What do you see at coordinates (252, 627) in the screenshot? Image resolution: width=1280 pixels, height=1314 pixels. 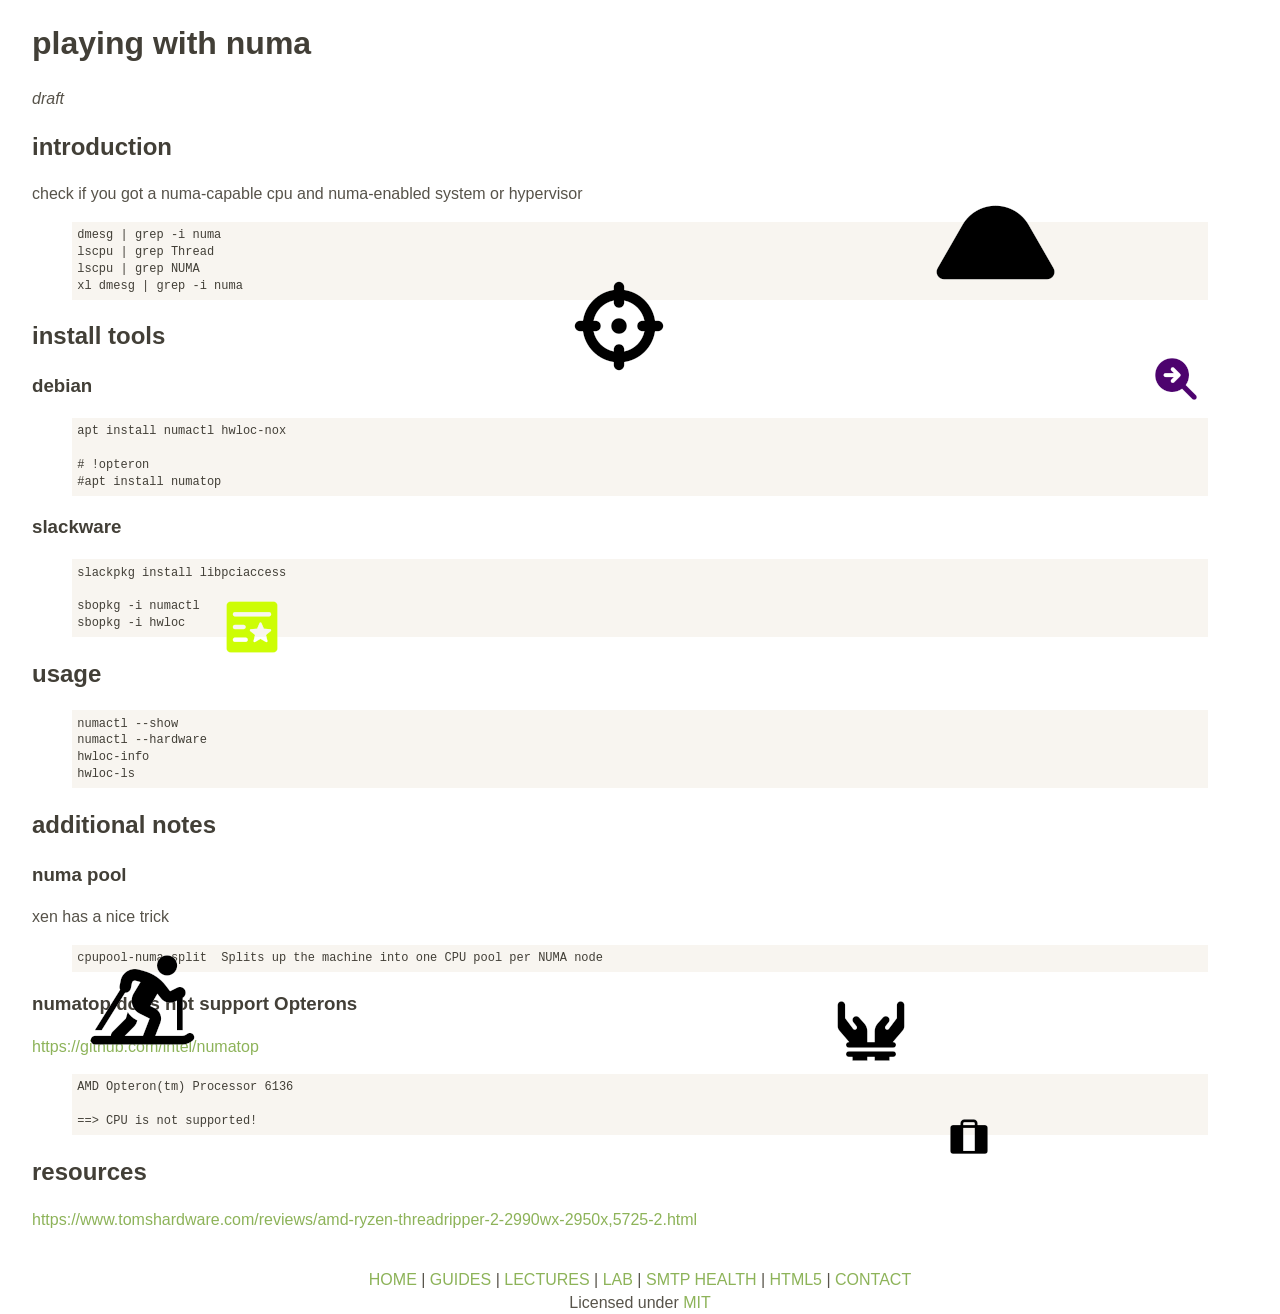 I see `view your favorites list` at bounding box center [252, 627].